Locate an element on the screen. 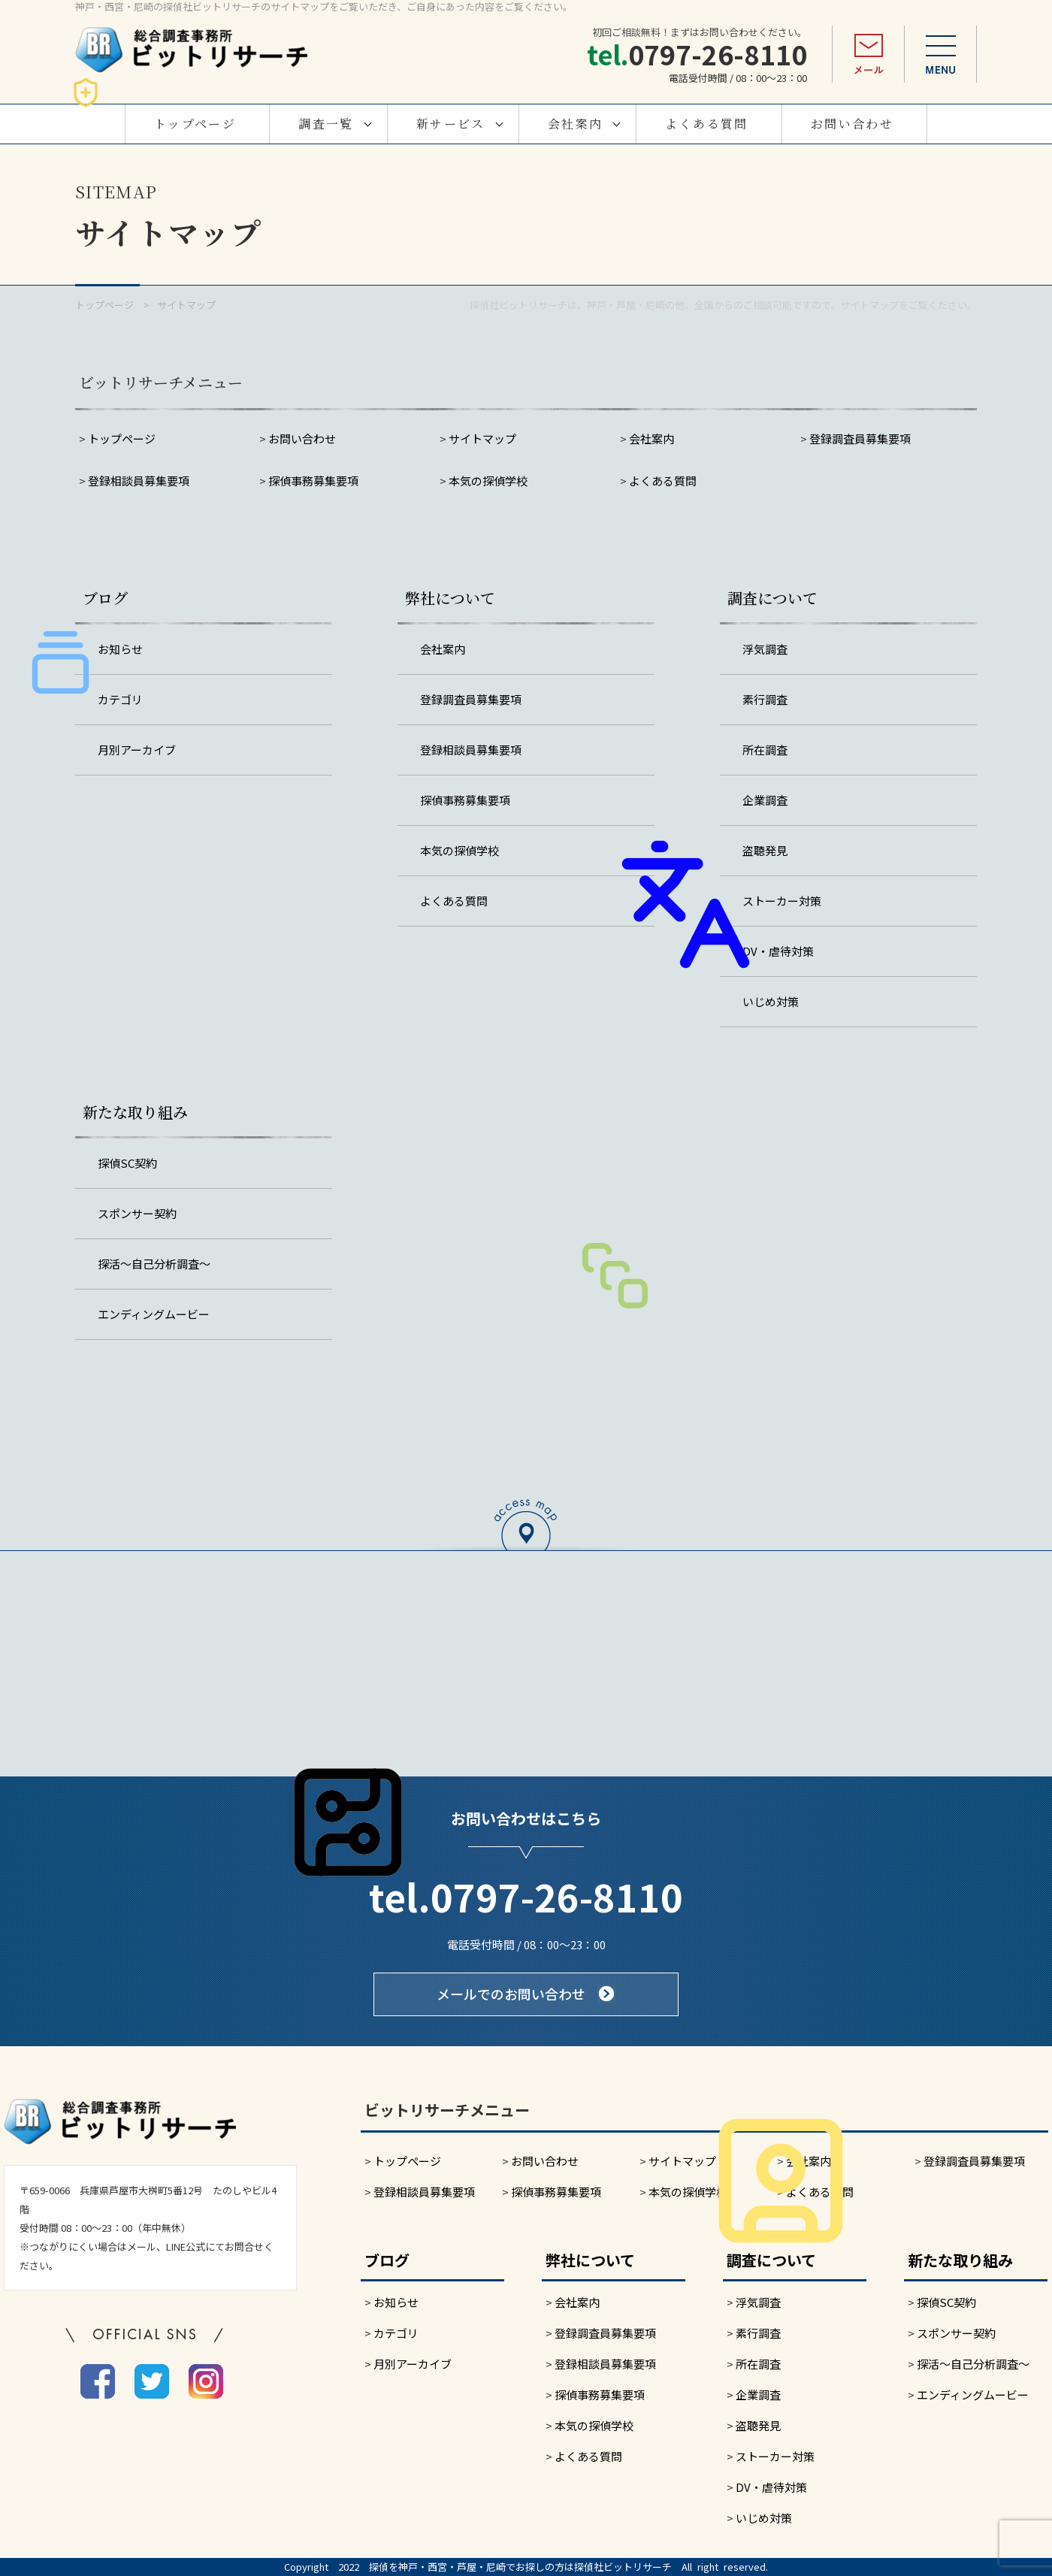  change language settings is located at coordinates (685, 904).